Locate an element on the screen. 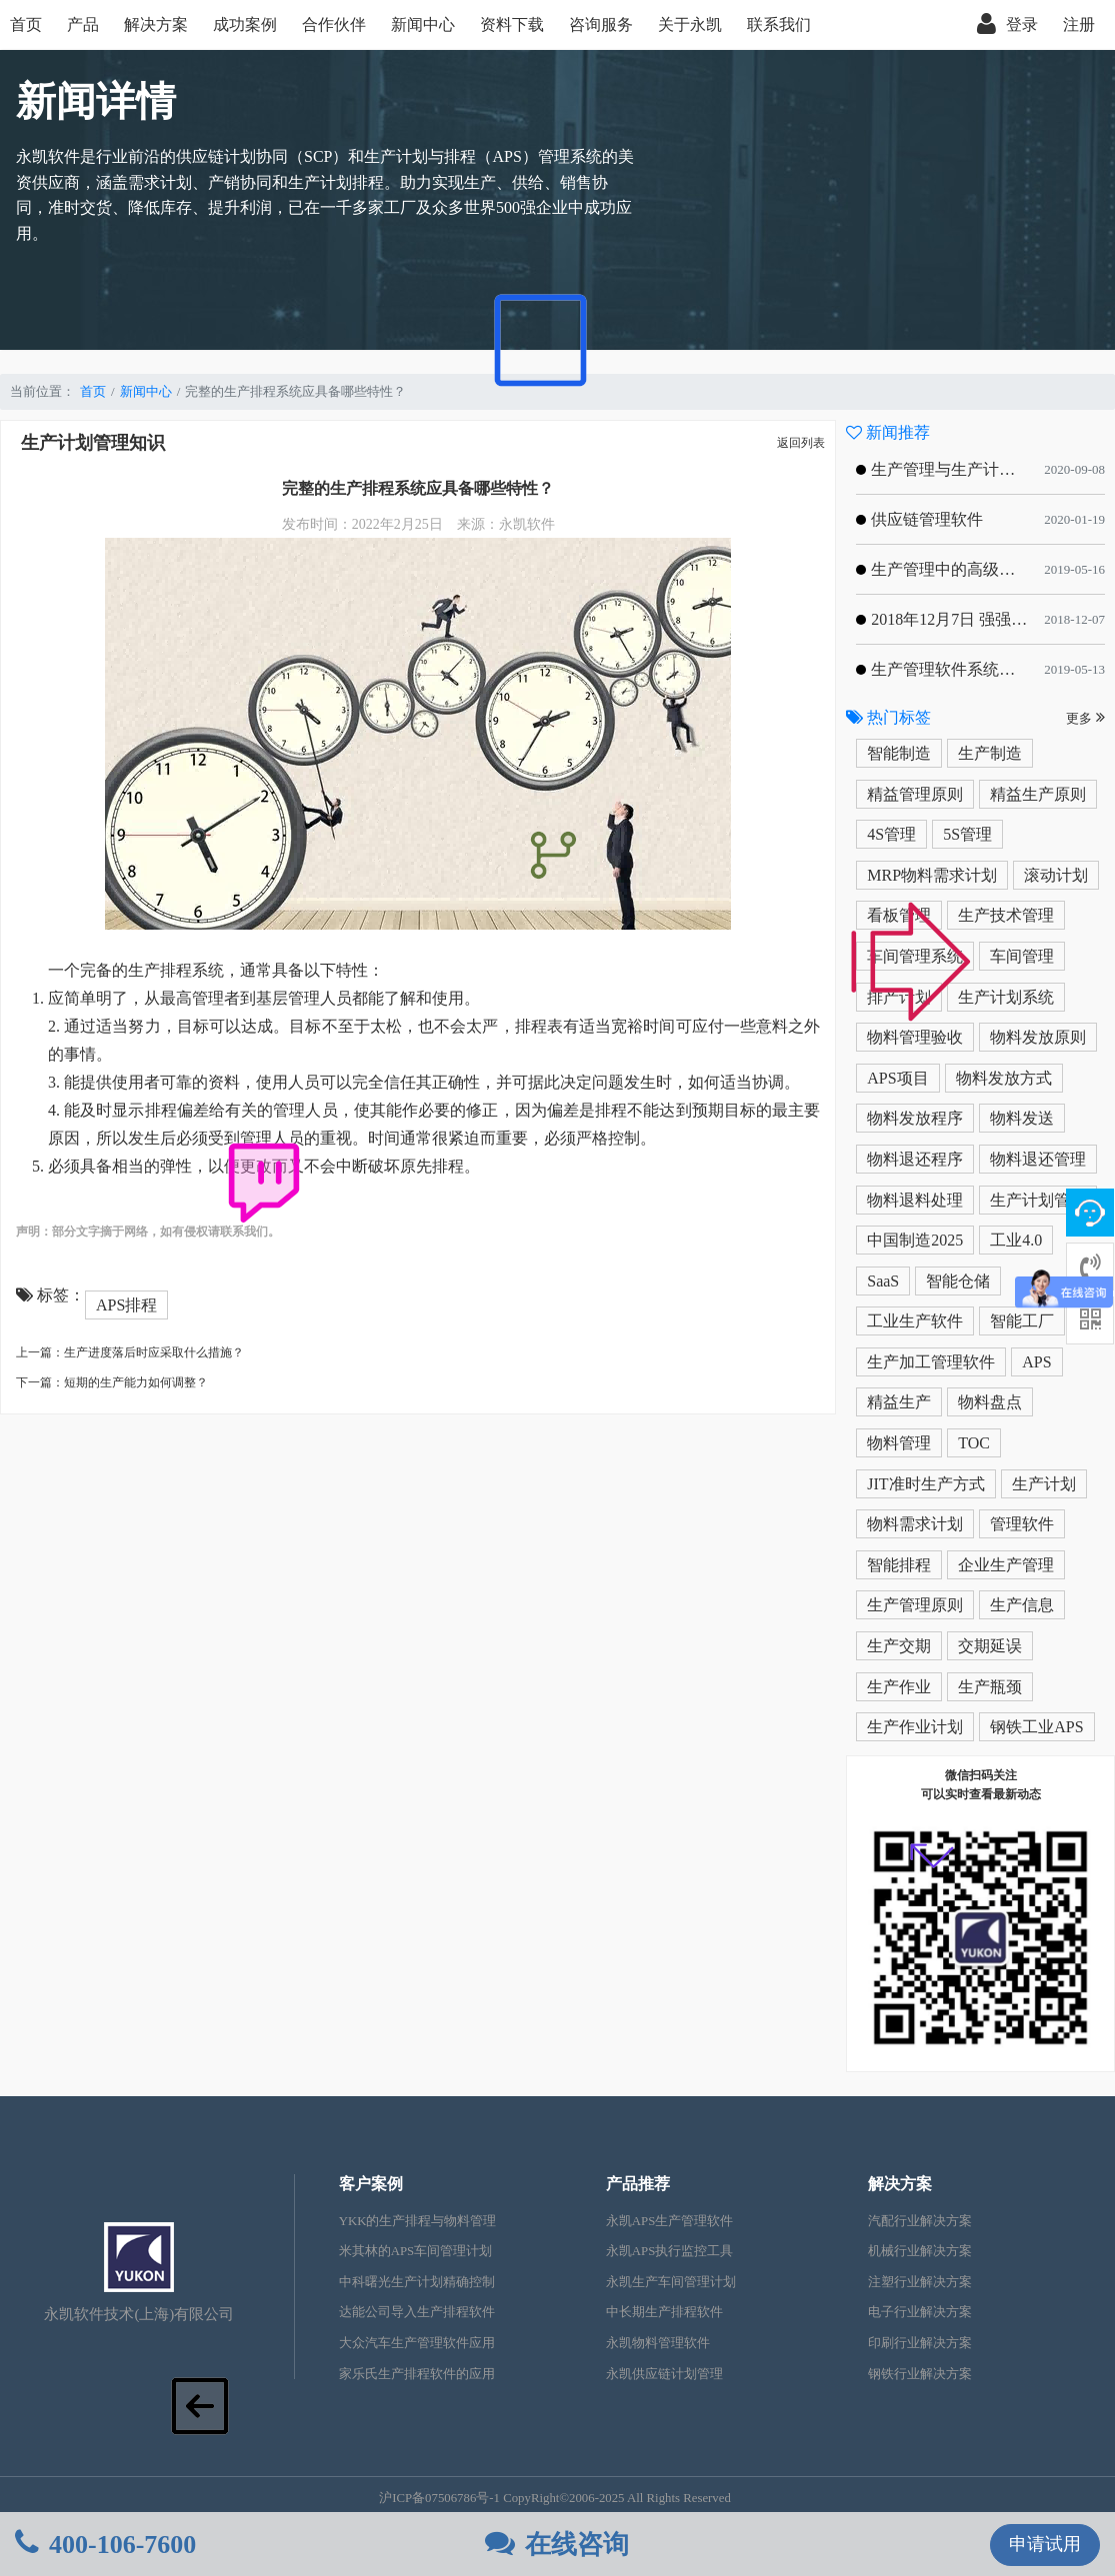 This screenshot has height=2576, width=1115. move item to the right is located at coordinates (906, 962).